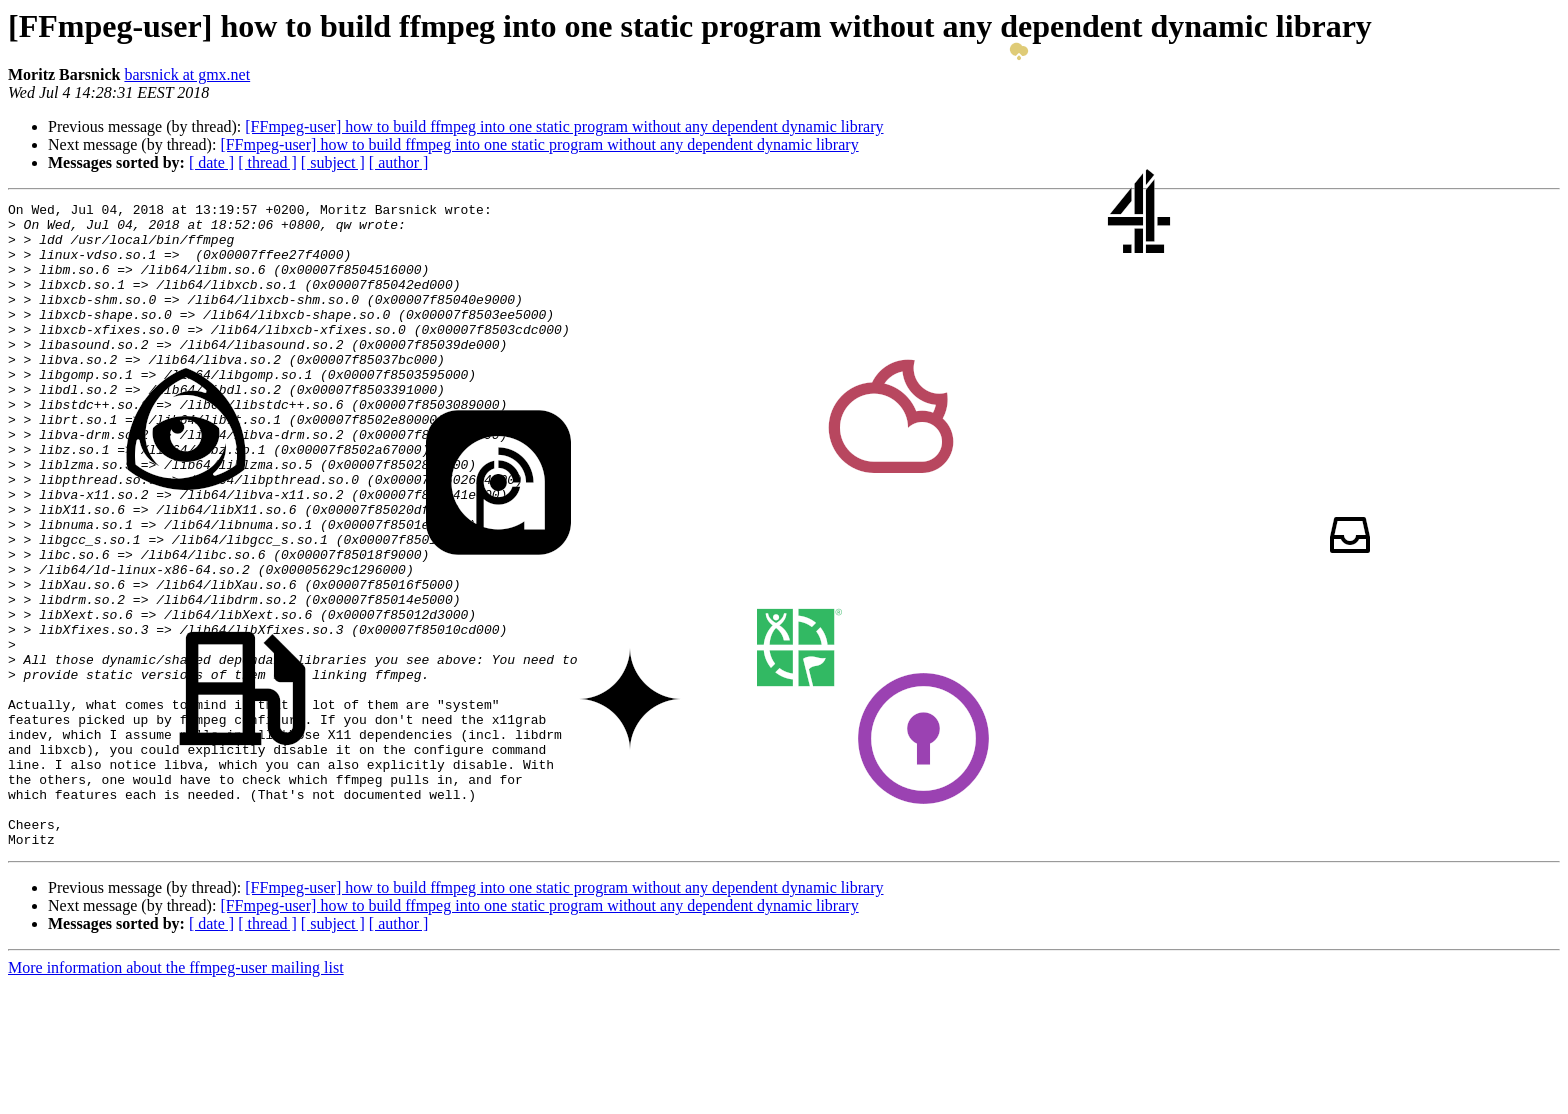  Describe the element at coordinates (498, 482) in the screenshot. I see `open Podcast Addict app` at that location.